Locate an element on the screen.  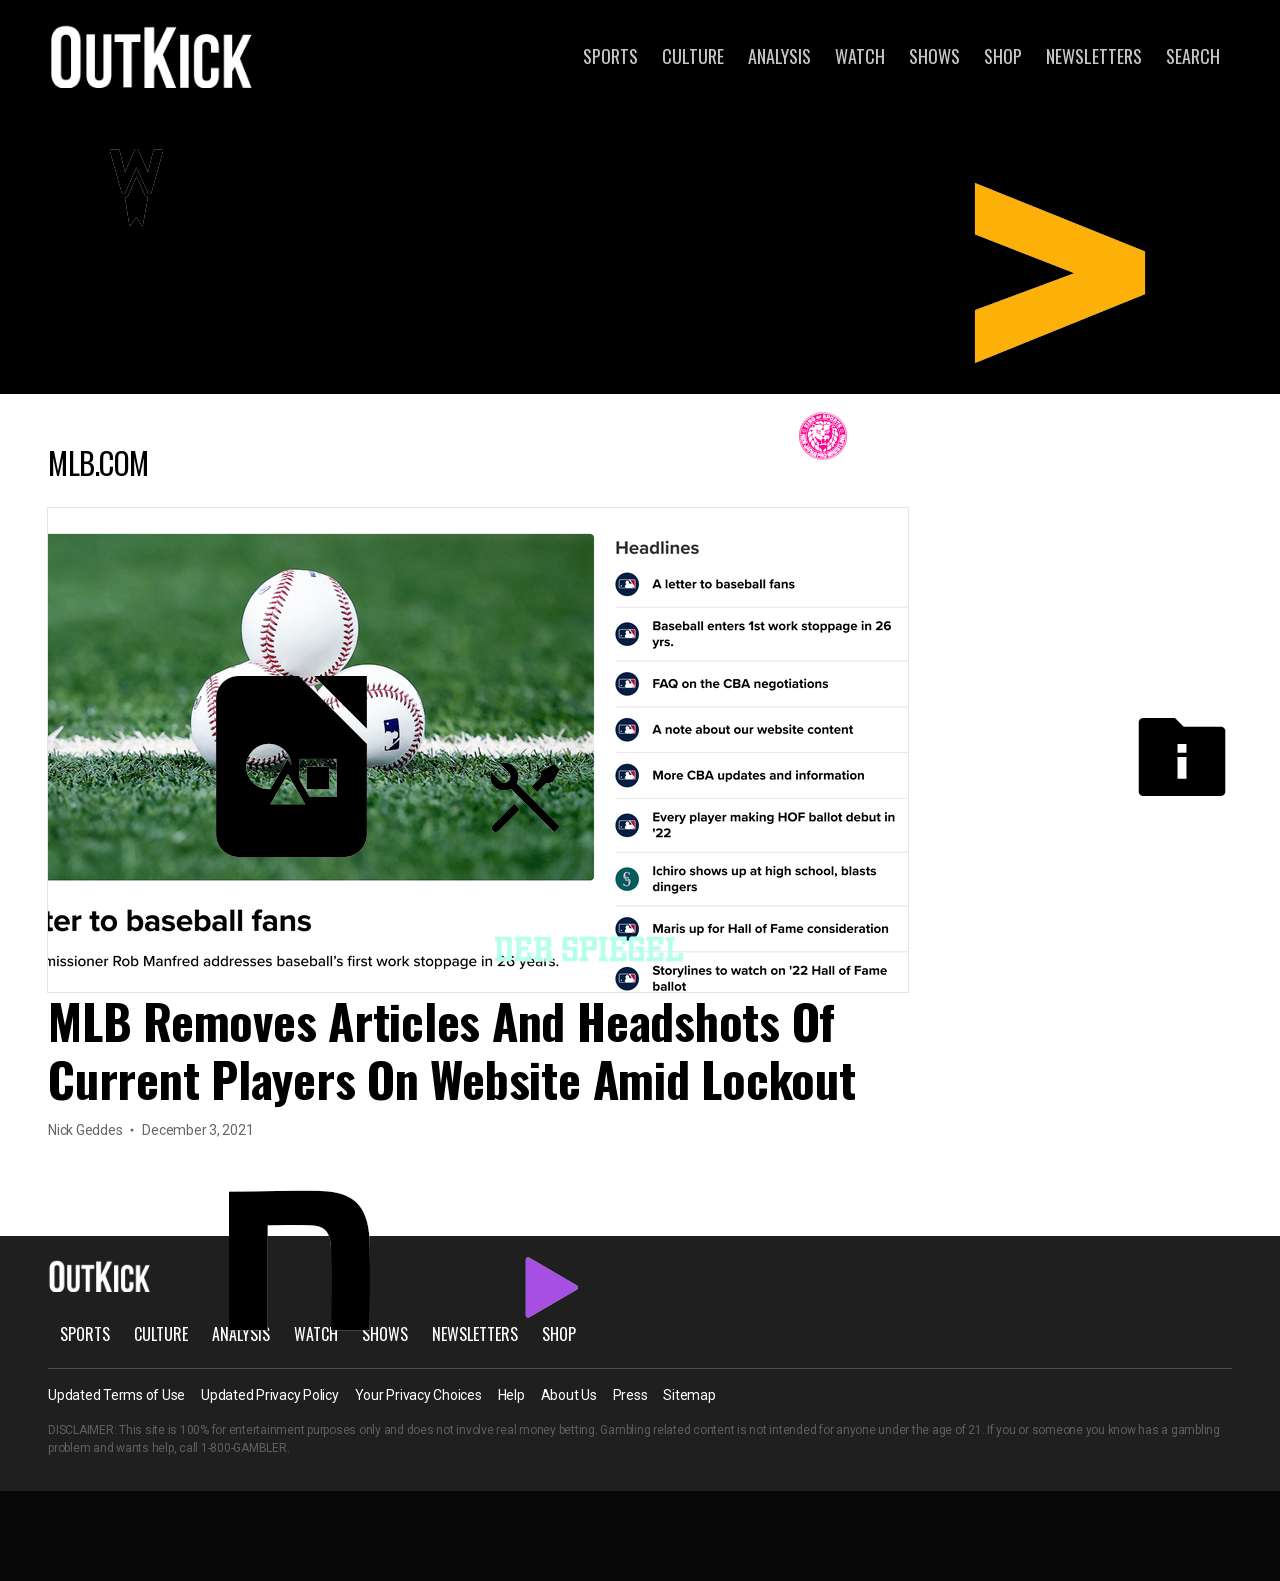
access settings and configuration options is located at coordinates (526, 798).